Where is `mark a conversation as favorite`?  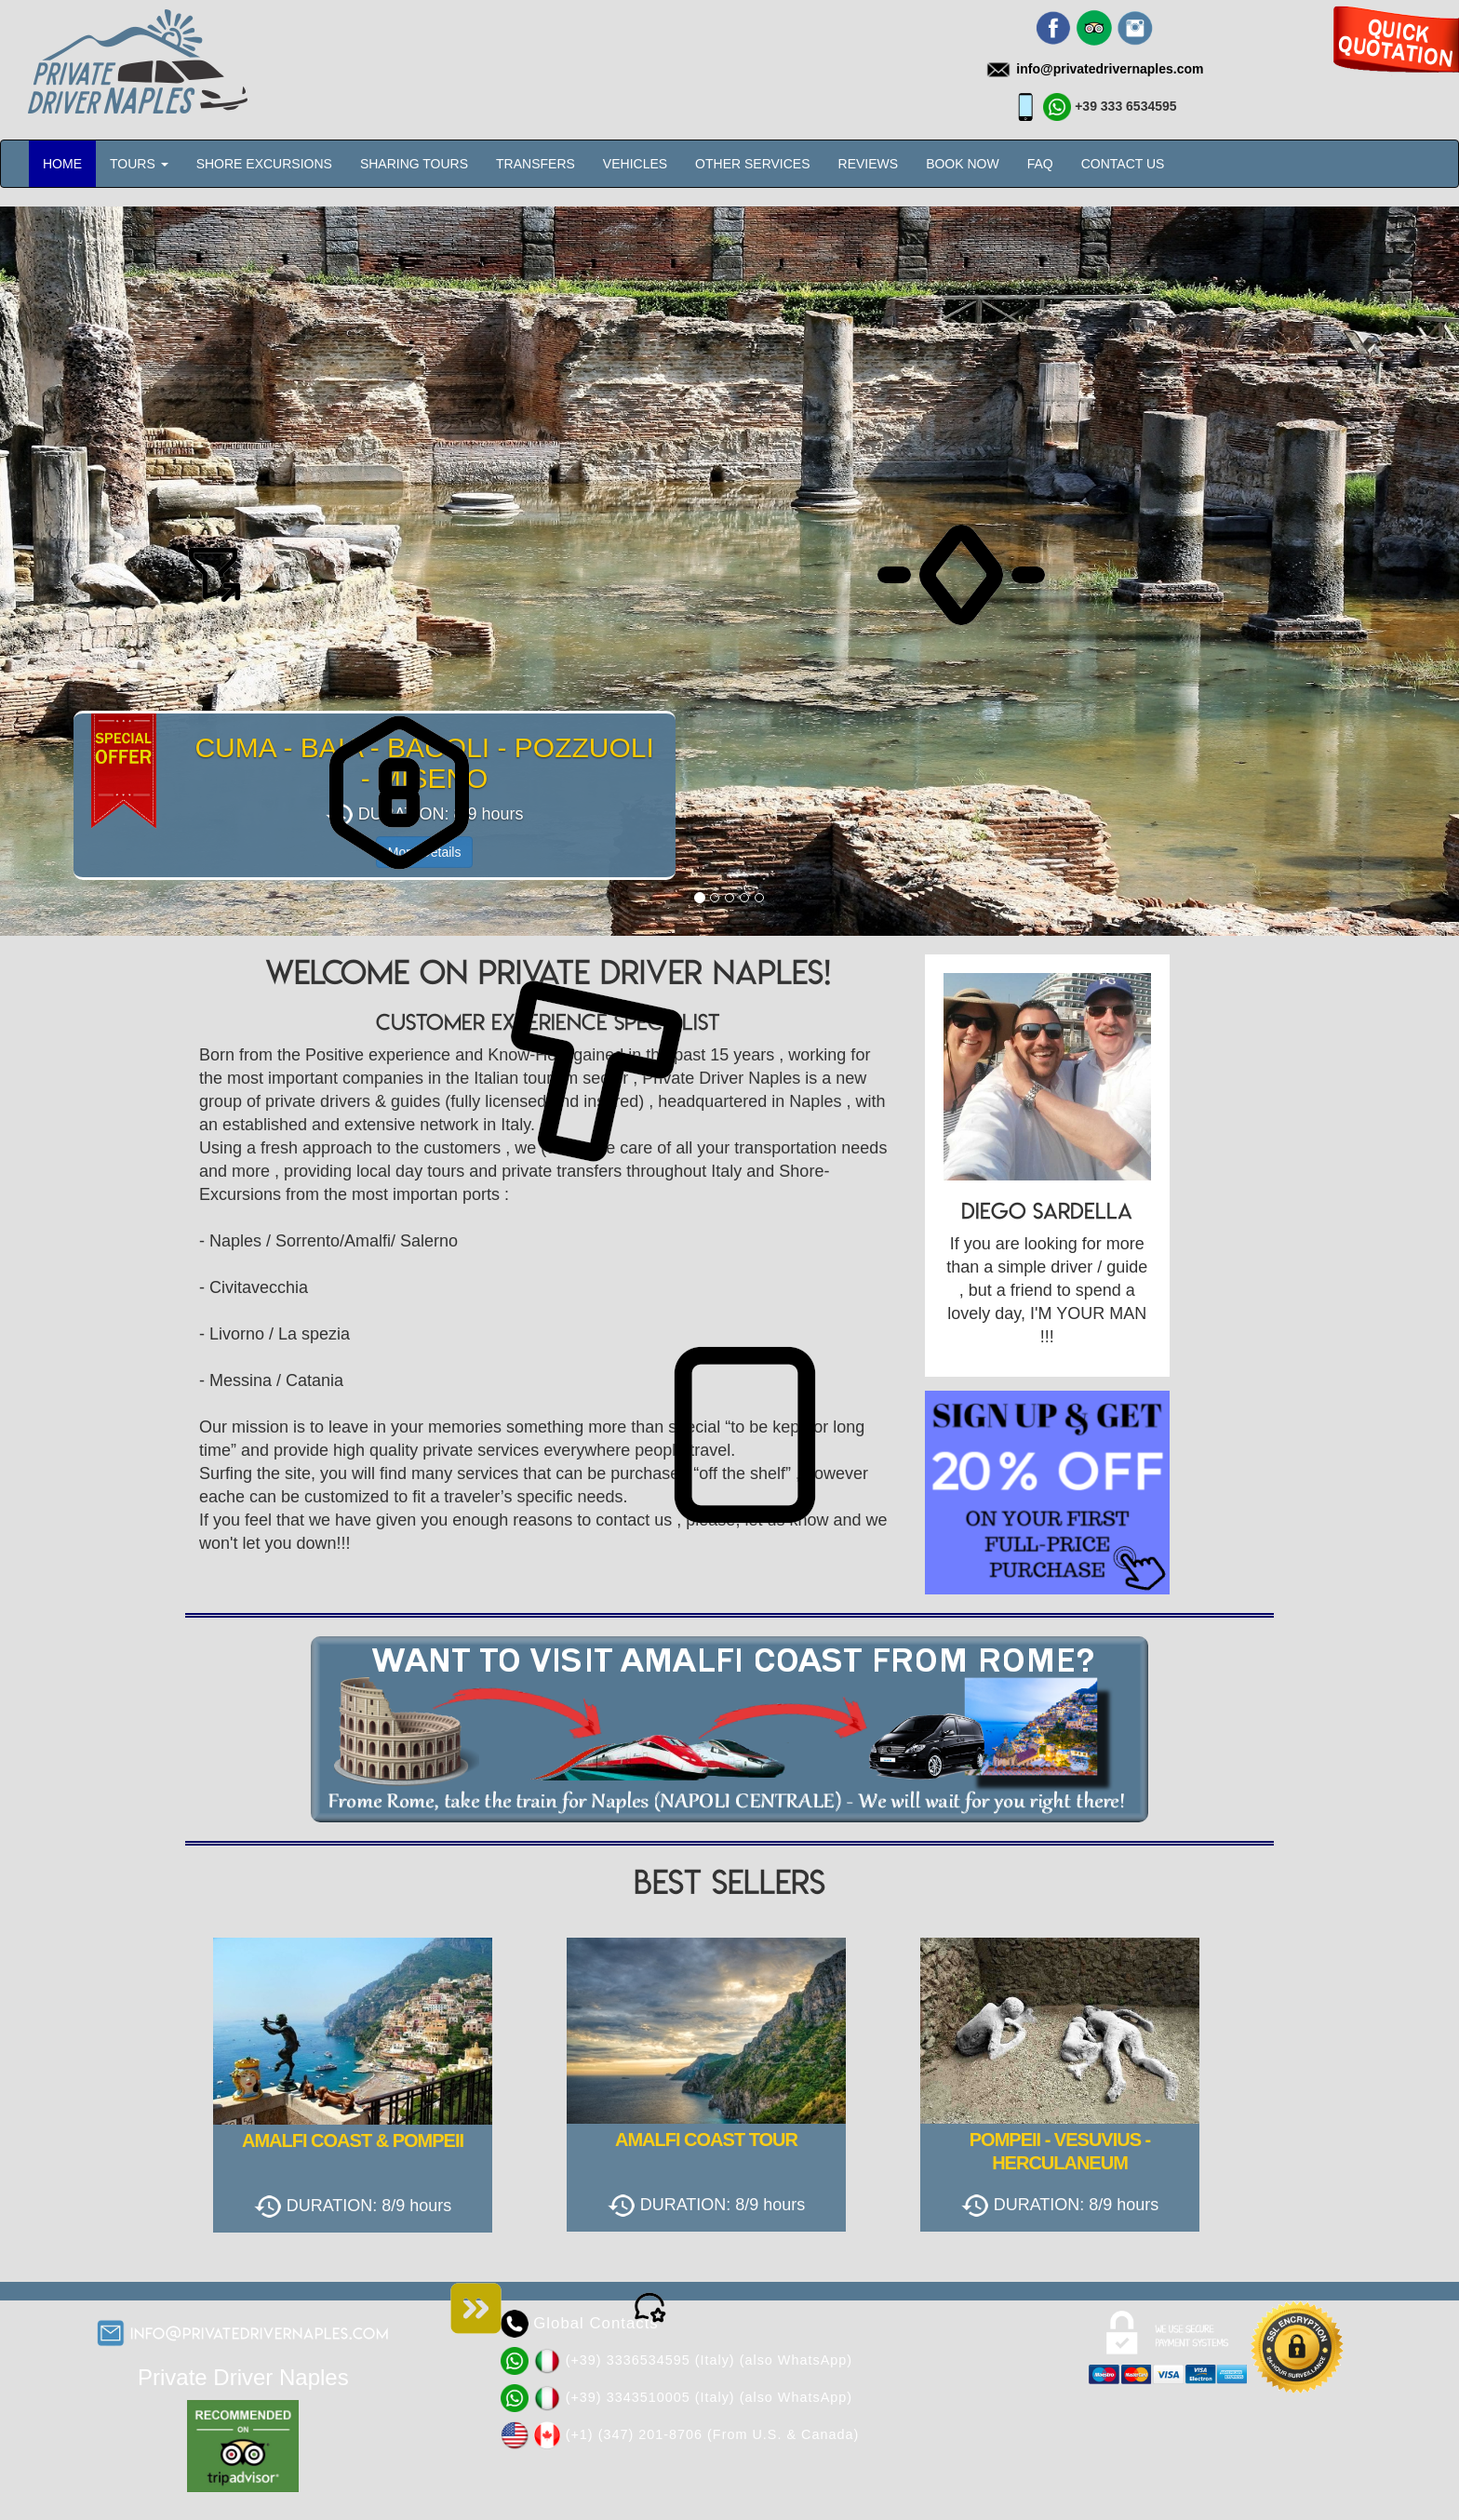 mark a conversation as favorite is located at coordinates (649, 2306).